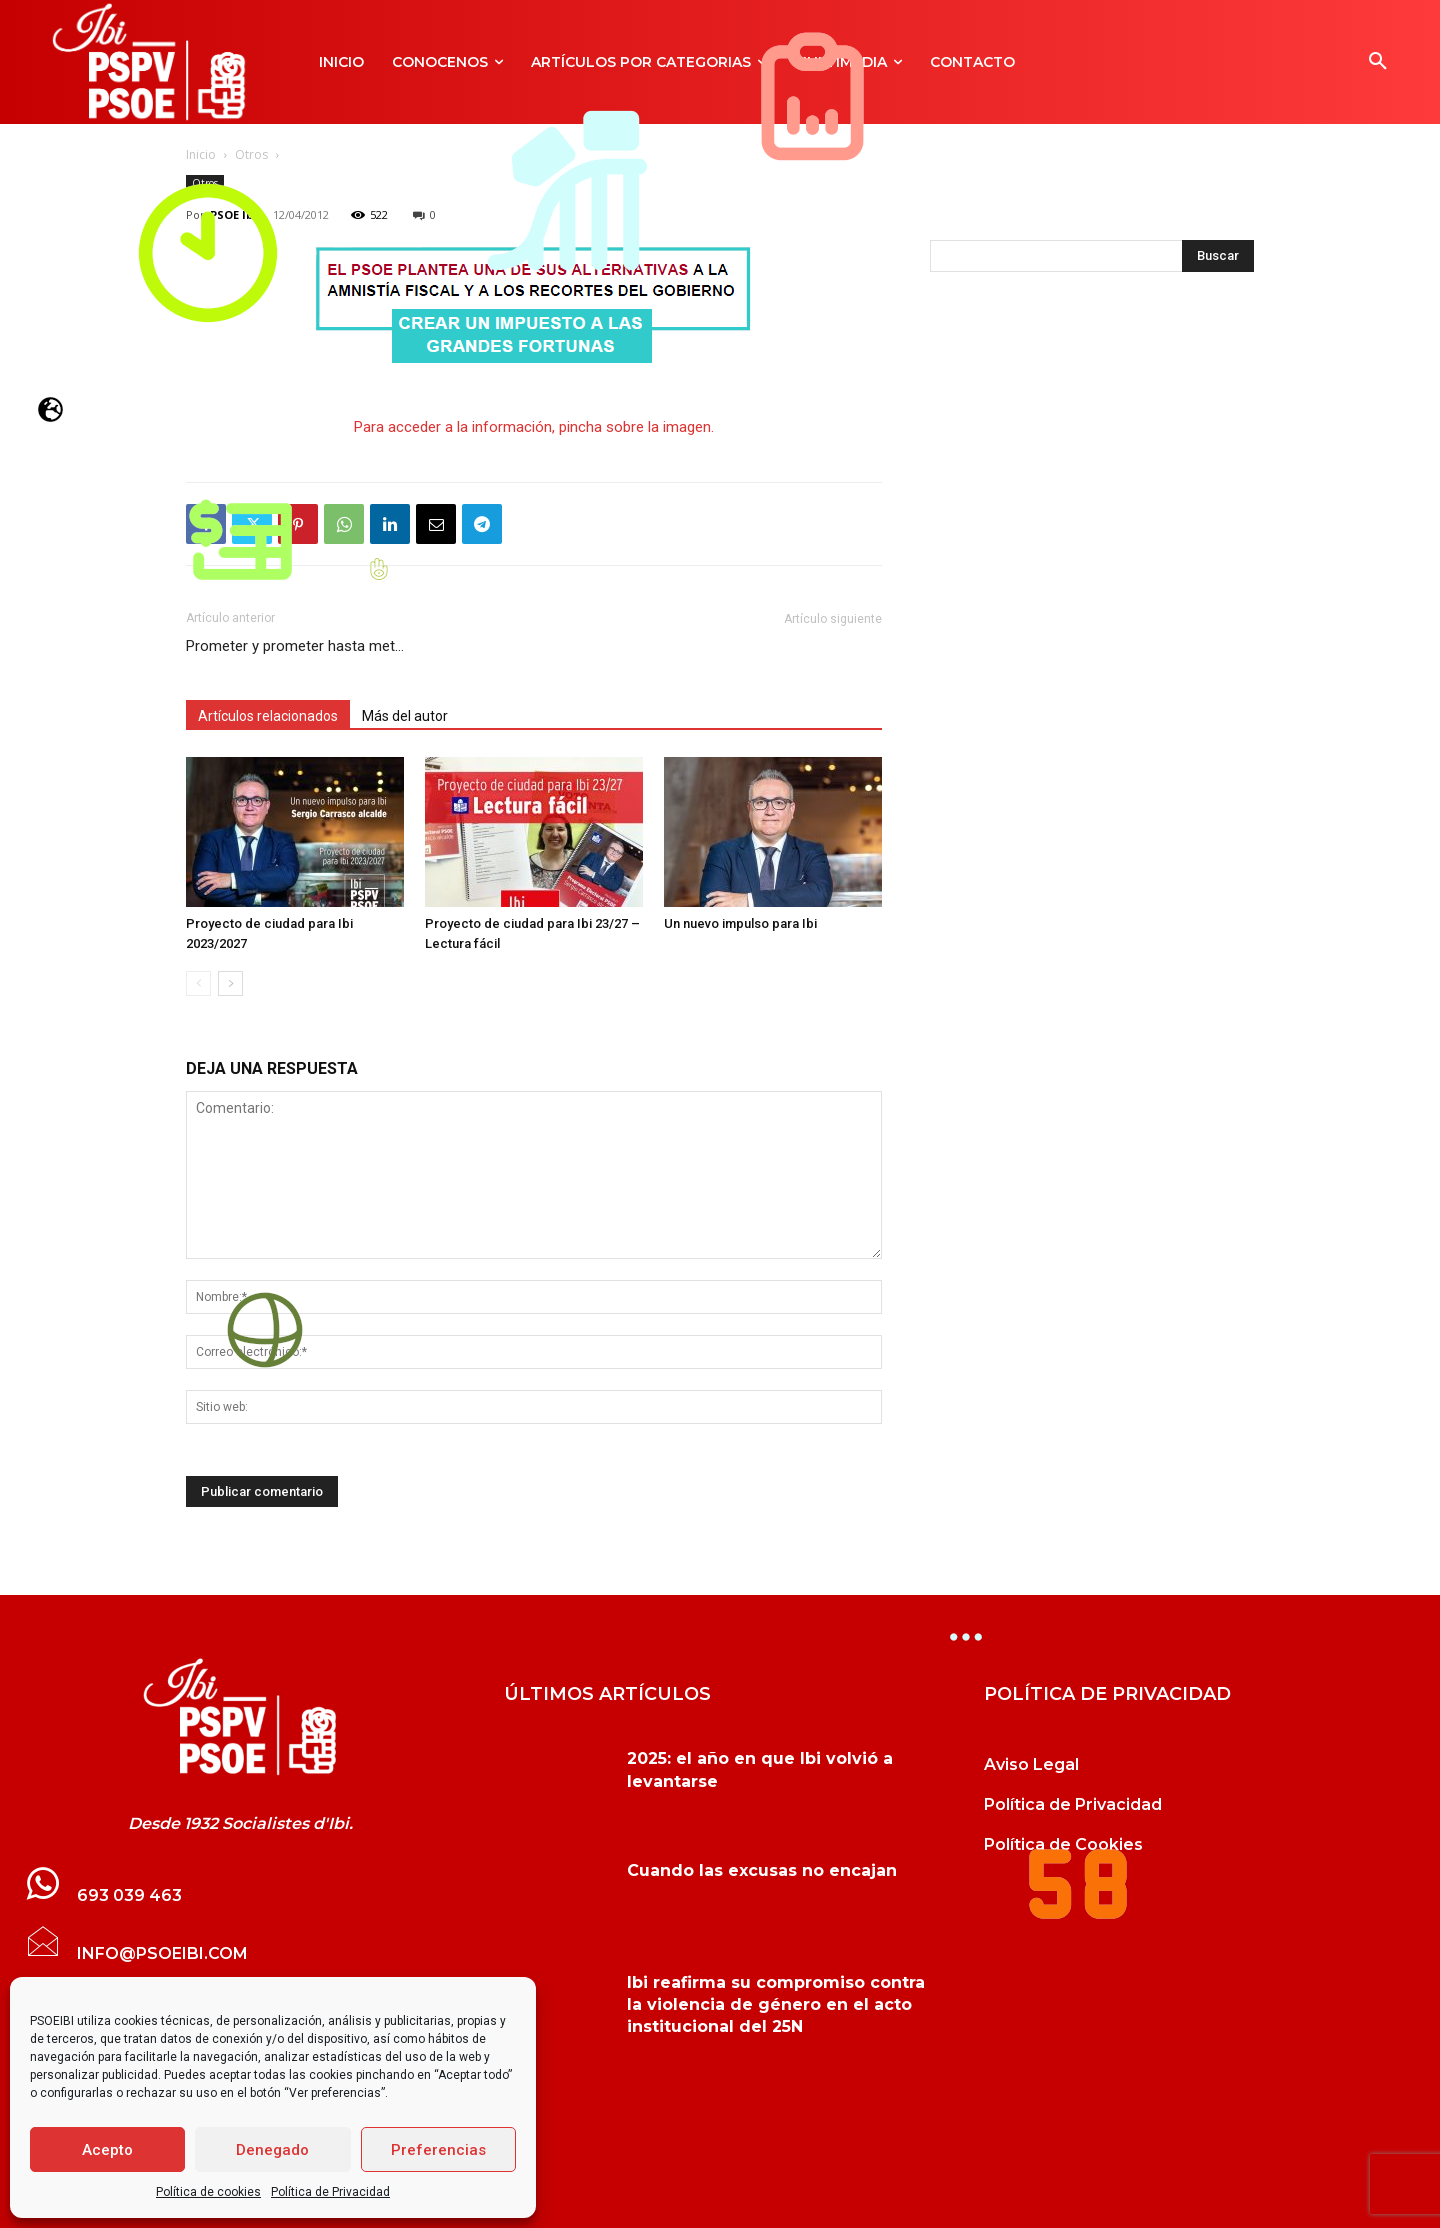 The image size is (1440, 2228). What do you see at coordinates (567, 190) in the screenshot?
I see `access theme park or amusement park information` at bounding box center [567, 190].